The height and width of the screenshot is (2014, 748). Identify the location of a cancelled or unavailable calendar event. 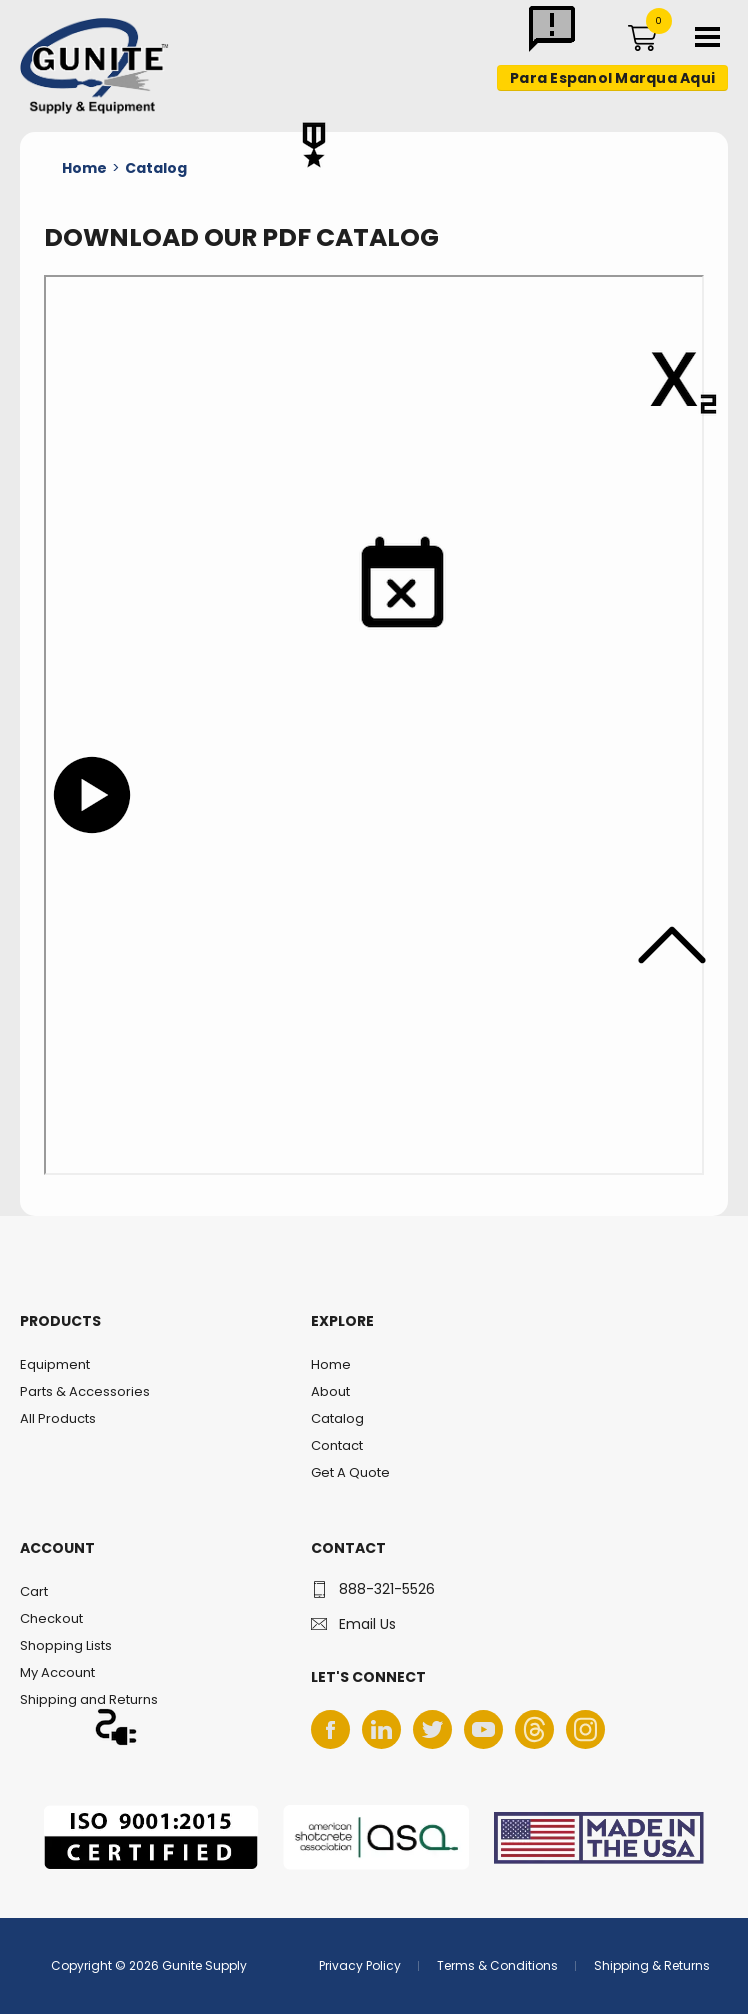
(402, 586).